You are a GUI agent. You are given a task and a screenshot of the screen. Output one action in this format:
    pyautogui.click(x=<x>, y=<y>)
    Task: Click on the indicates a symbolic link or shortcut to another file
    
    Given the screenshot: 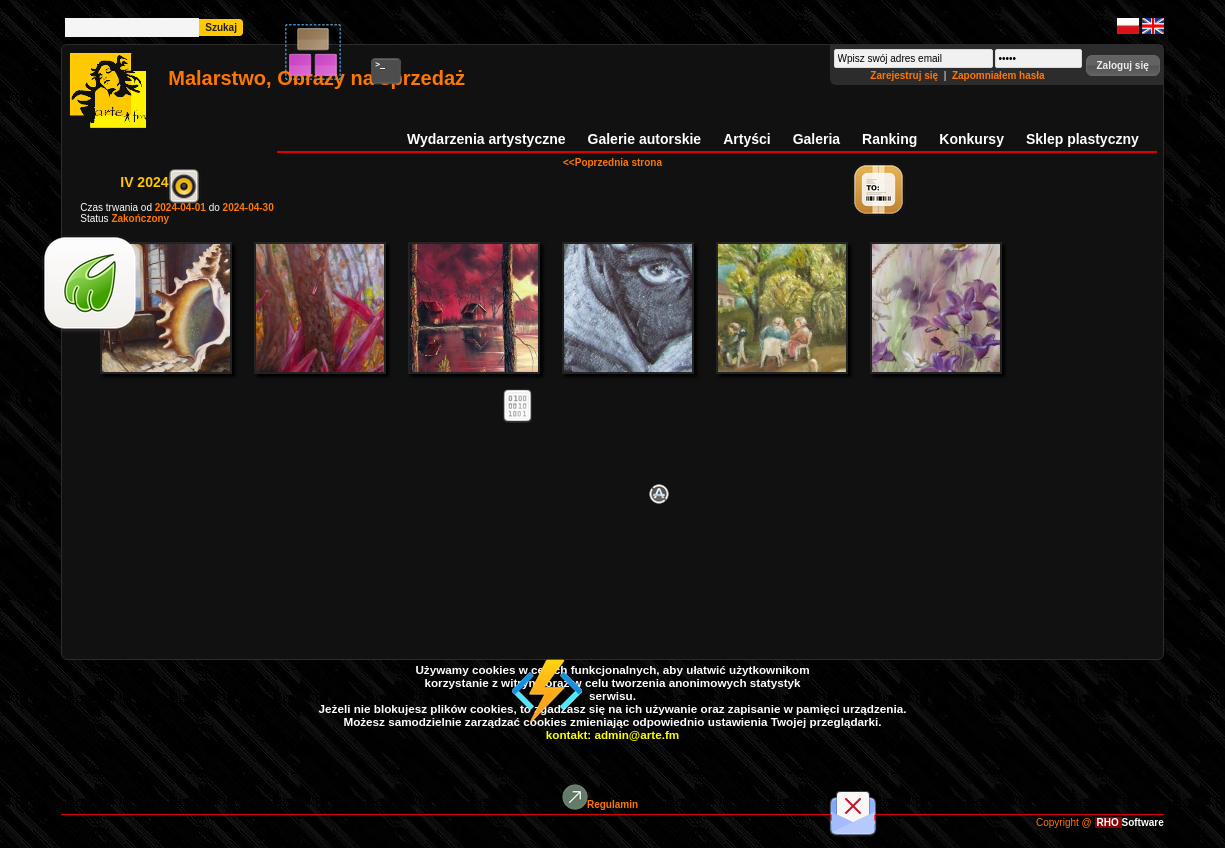 What is the action you would take?
    pyautogui.click(x=575, y=797)
    